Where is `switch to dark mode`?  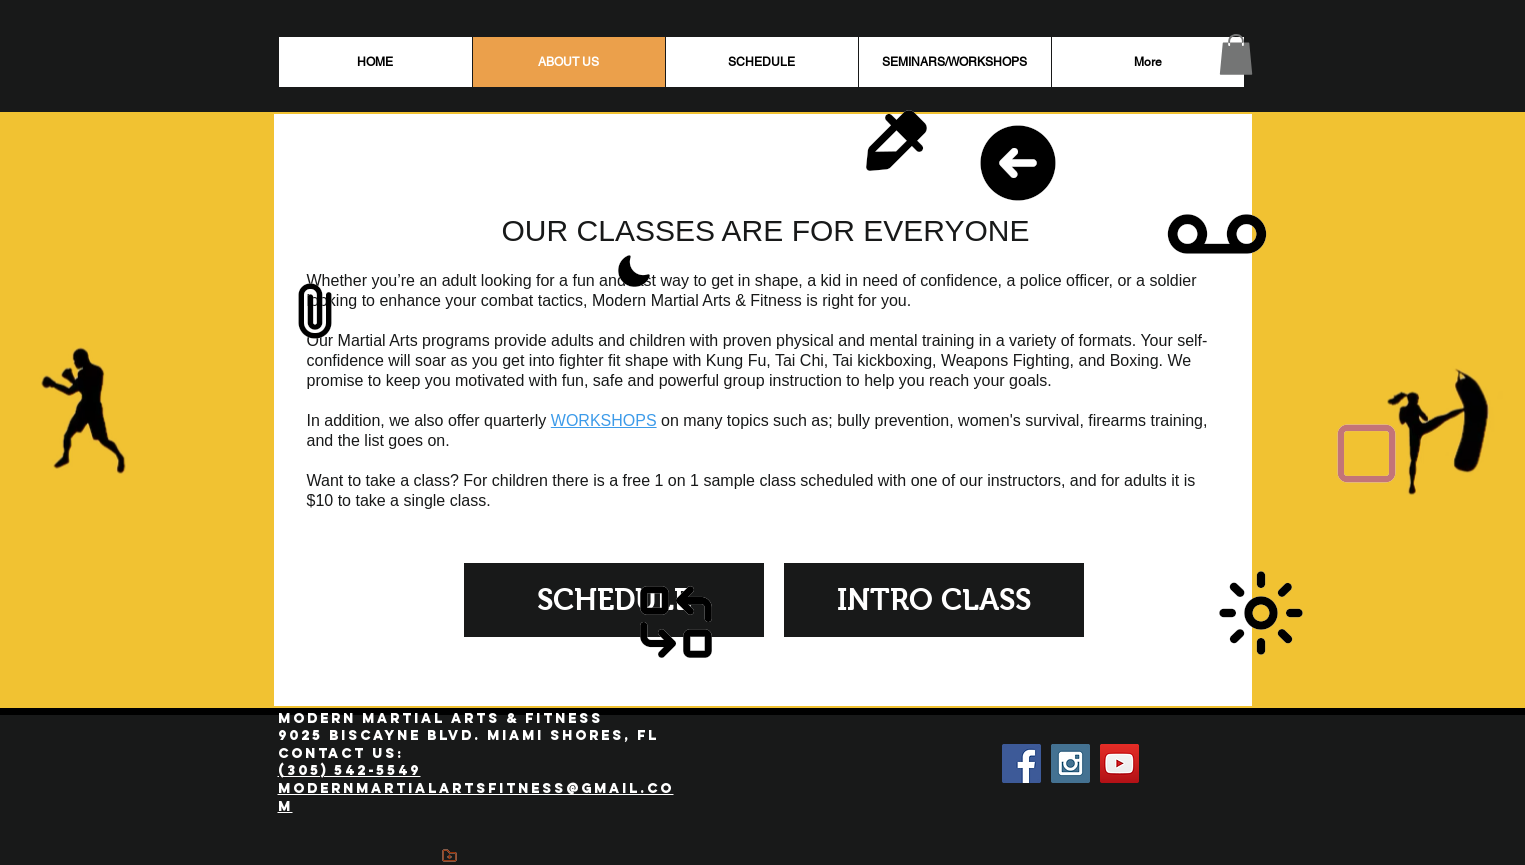 switch to dark mode is located at coordinates (634, 271).